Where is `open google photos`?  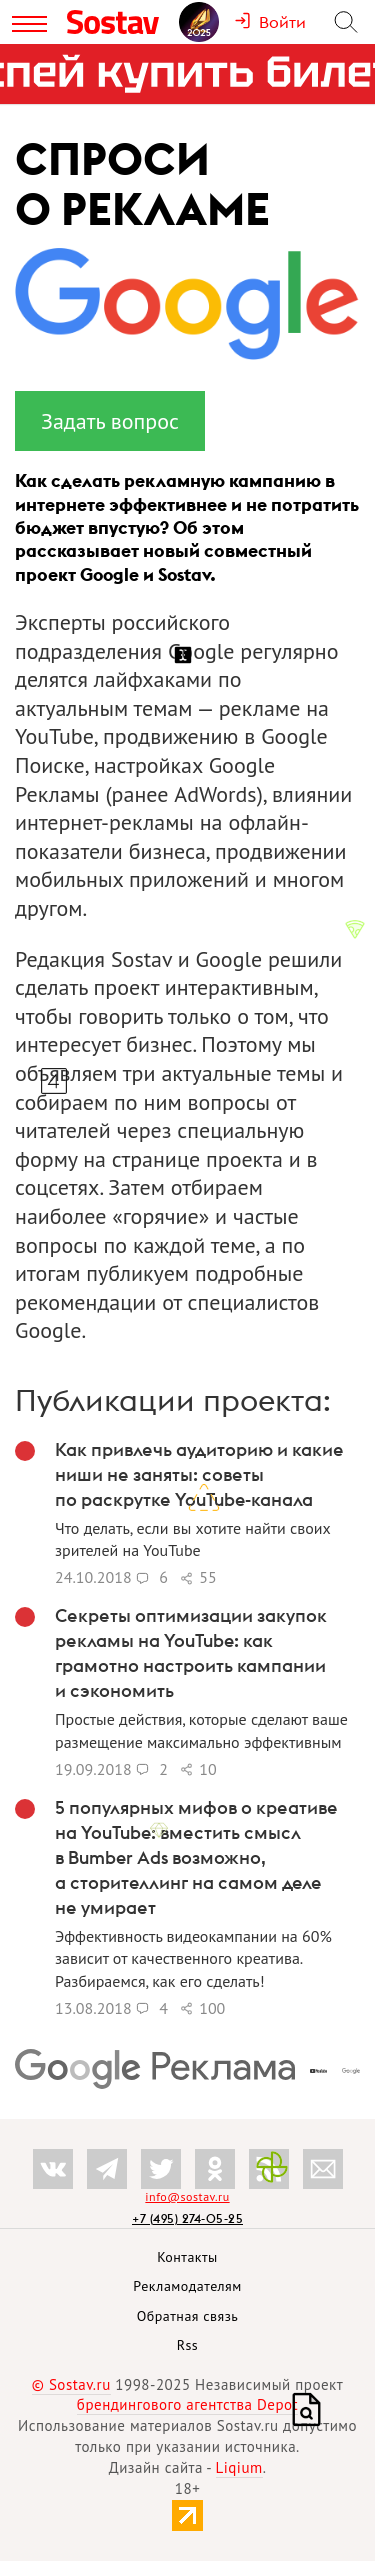
open google photos is located at coordinates (272, 2167).